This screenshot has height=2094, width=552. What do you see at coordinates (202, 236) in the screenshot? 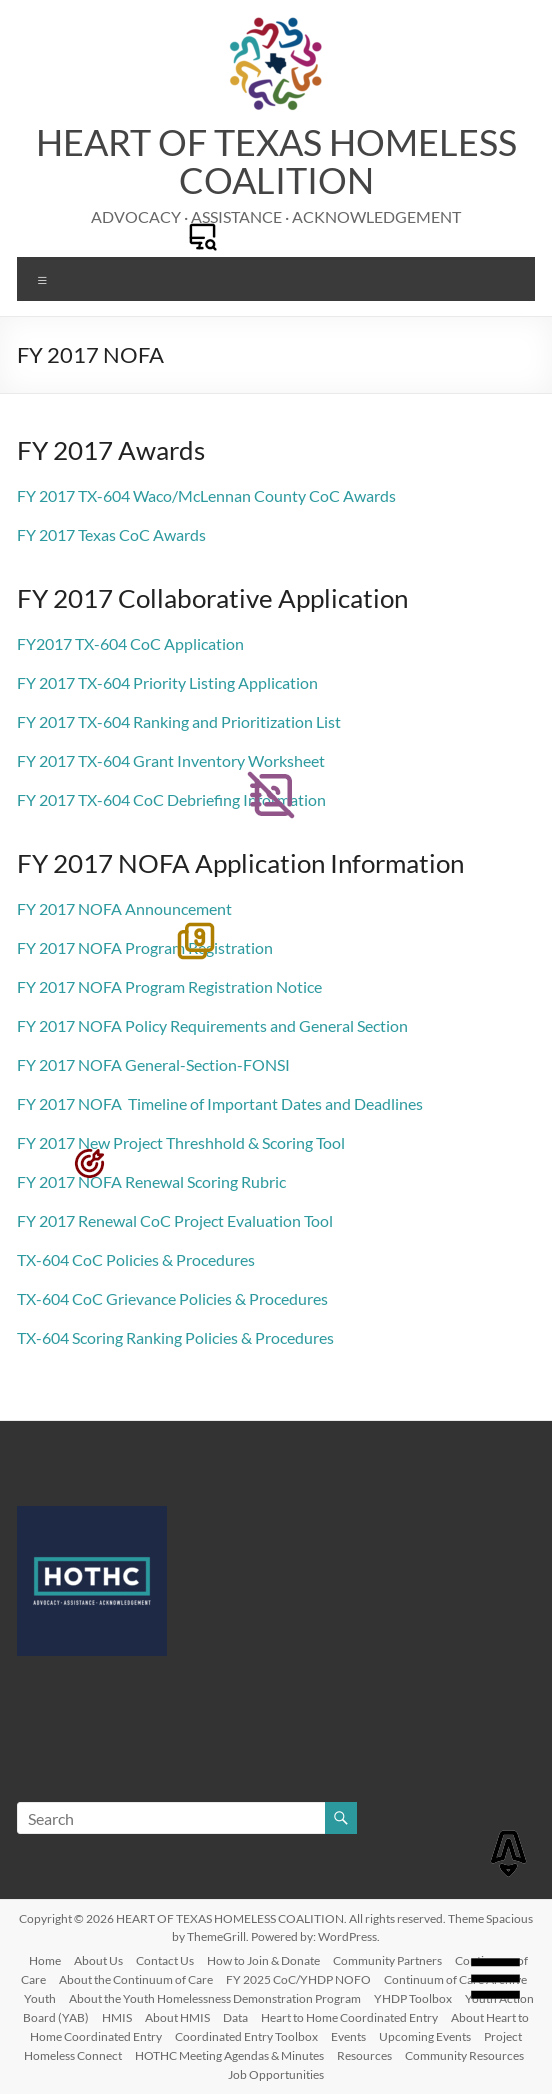
I see `search for connected devices on your network` at bounding box center [202, 236].